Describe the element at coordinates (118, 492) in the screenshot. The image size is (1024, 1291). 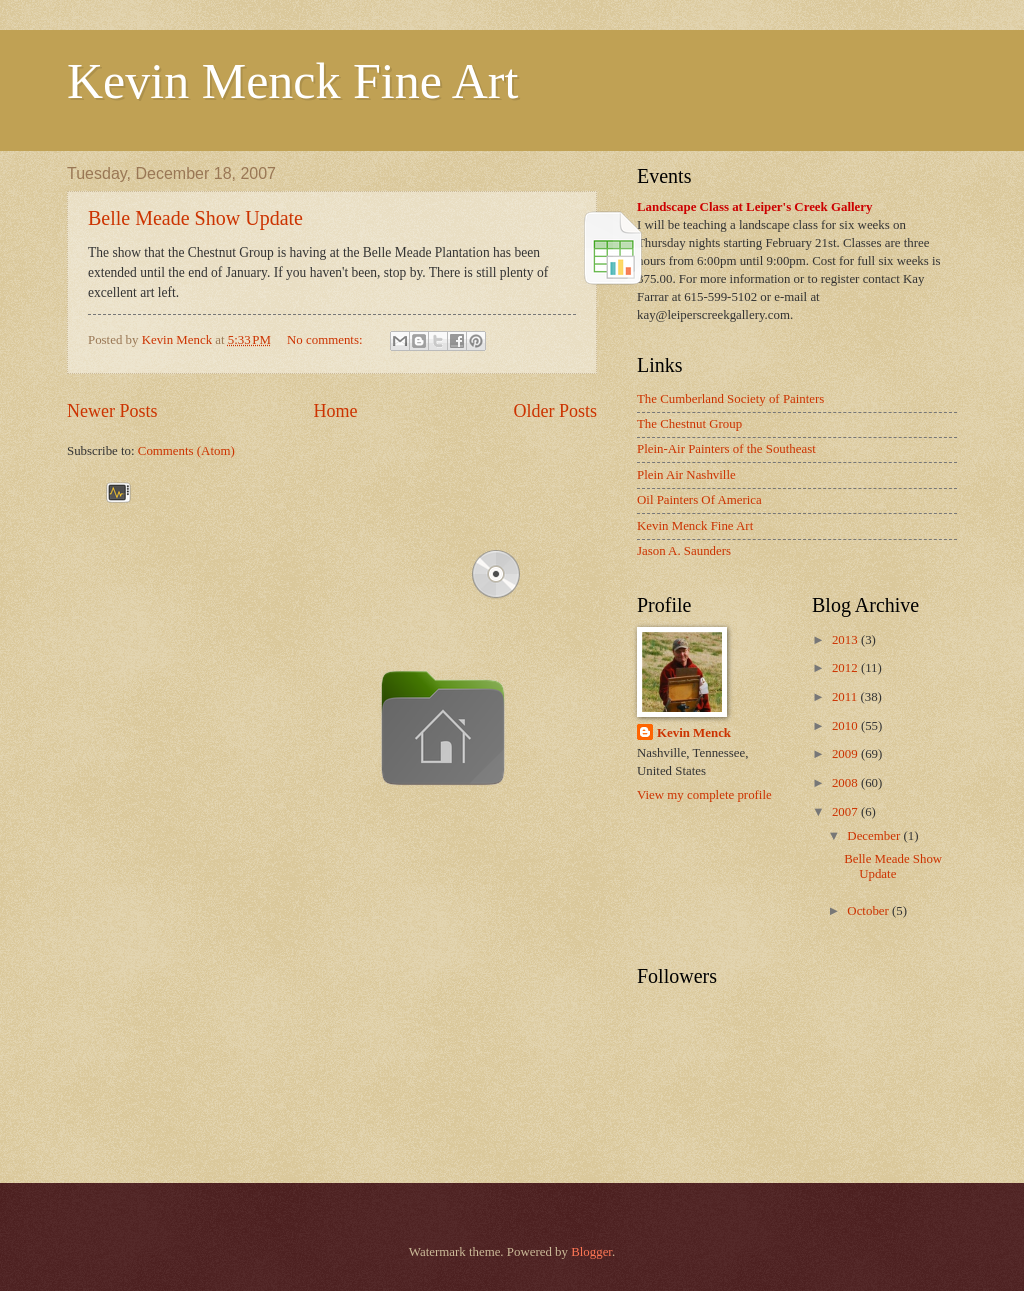
I see `open htop system monitor application` at that location.